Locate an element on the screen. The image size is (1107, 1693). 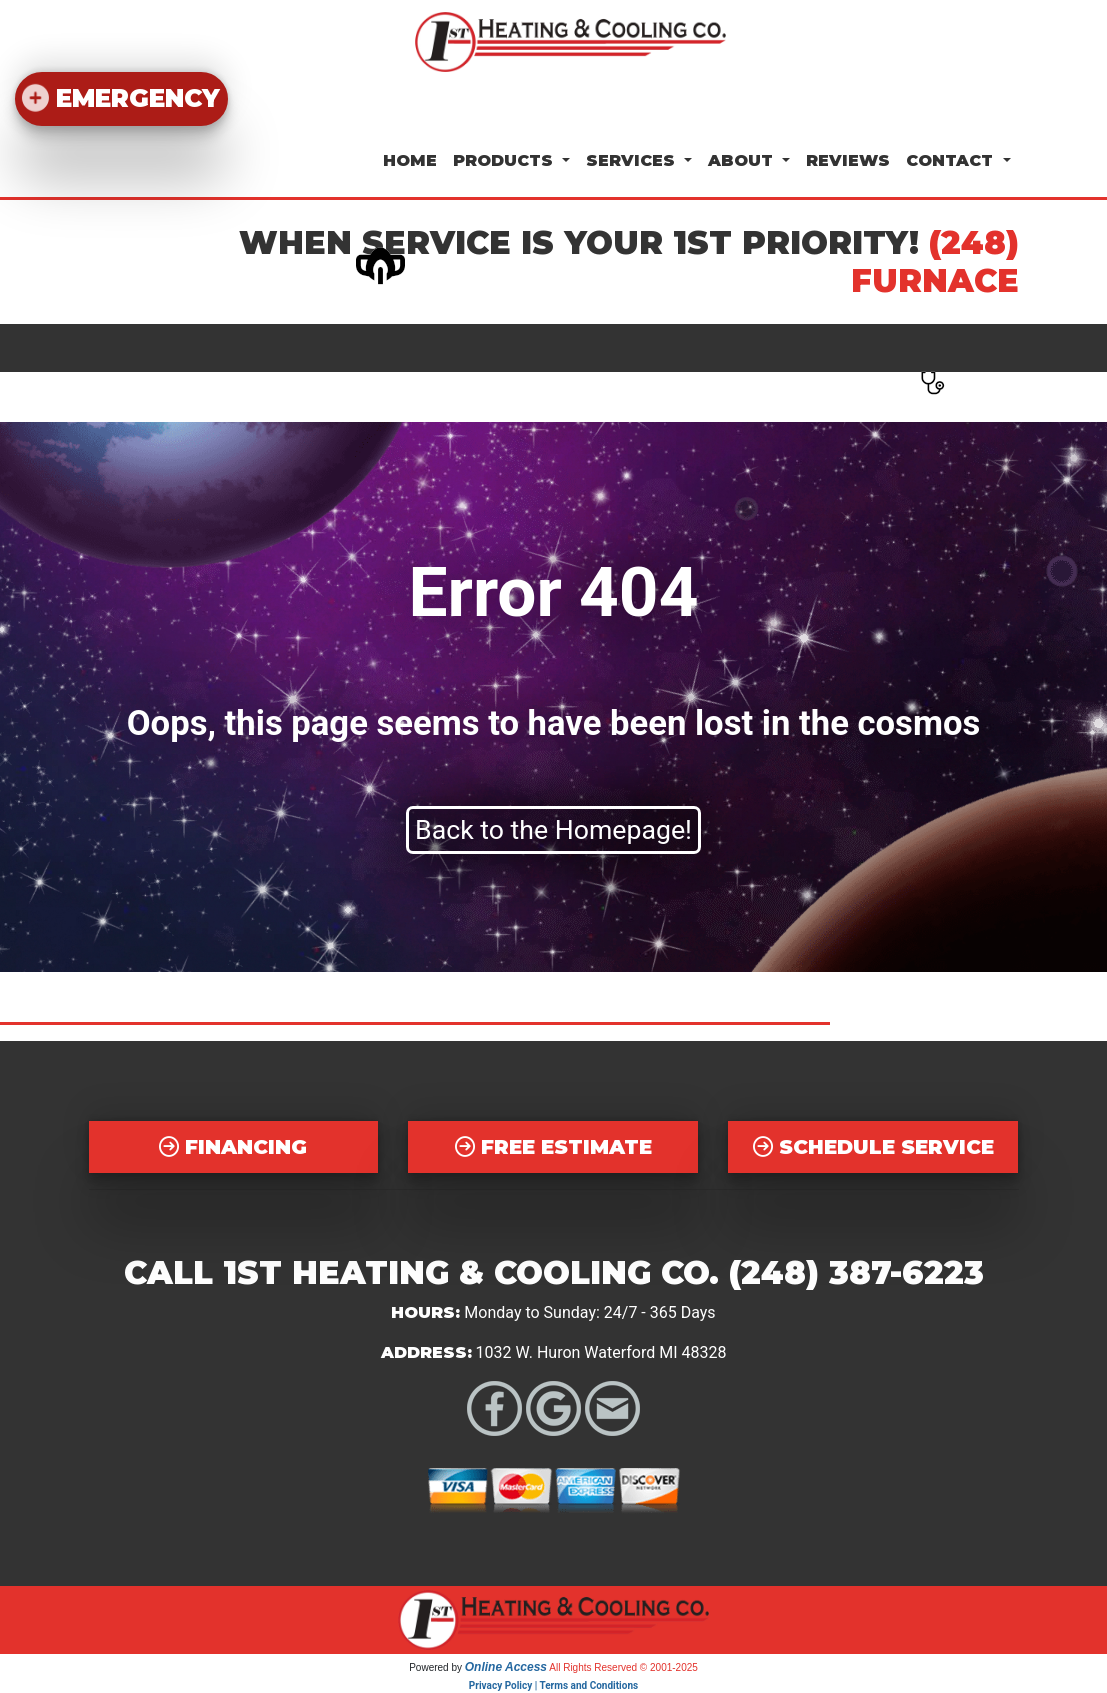
indicates respiratory protection or ventilator equipment is located at coordinates (380, 264).